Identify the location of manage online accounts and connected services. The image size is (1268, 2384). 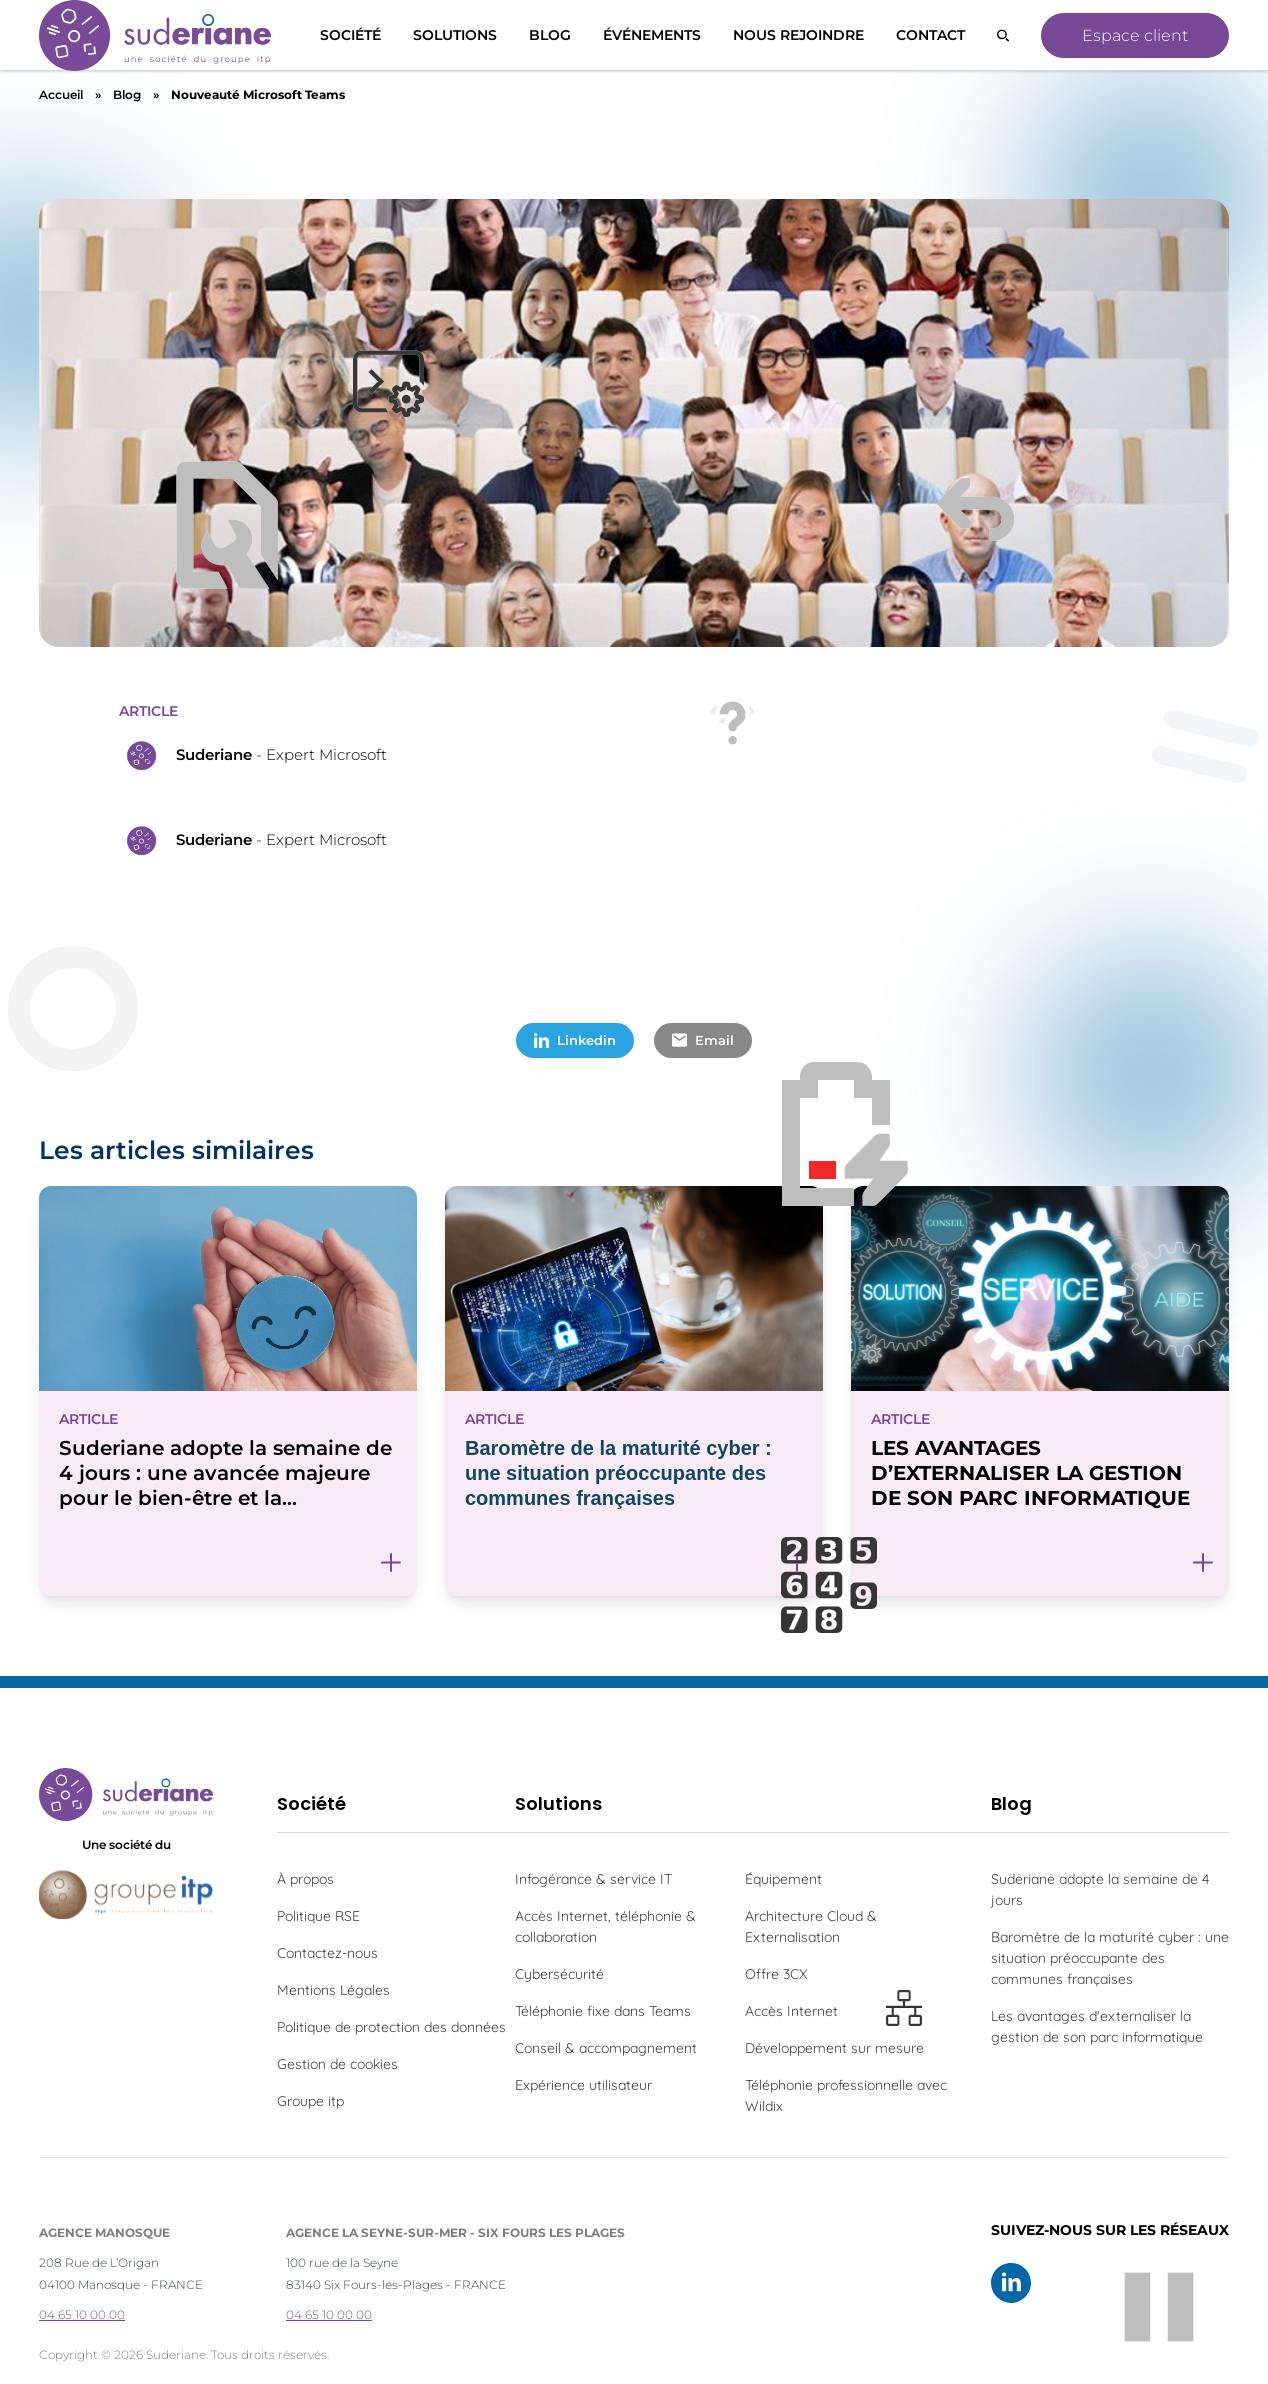
(621, 231).